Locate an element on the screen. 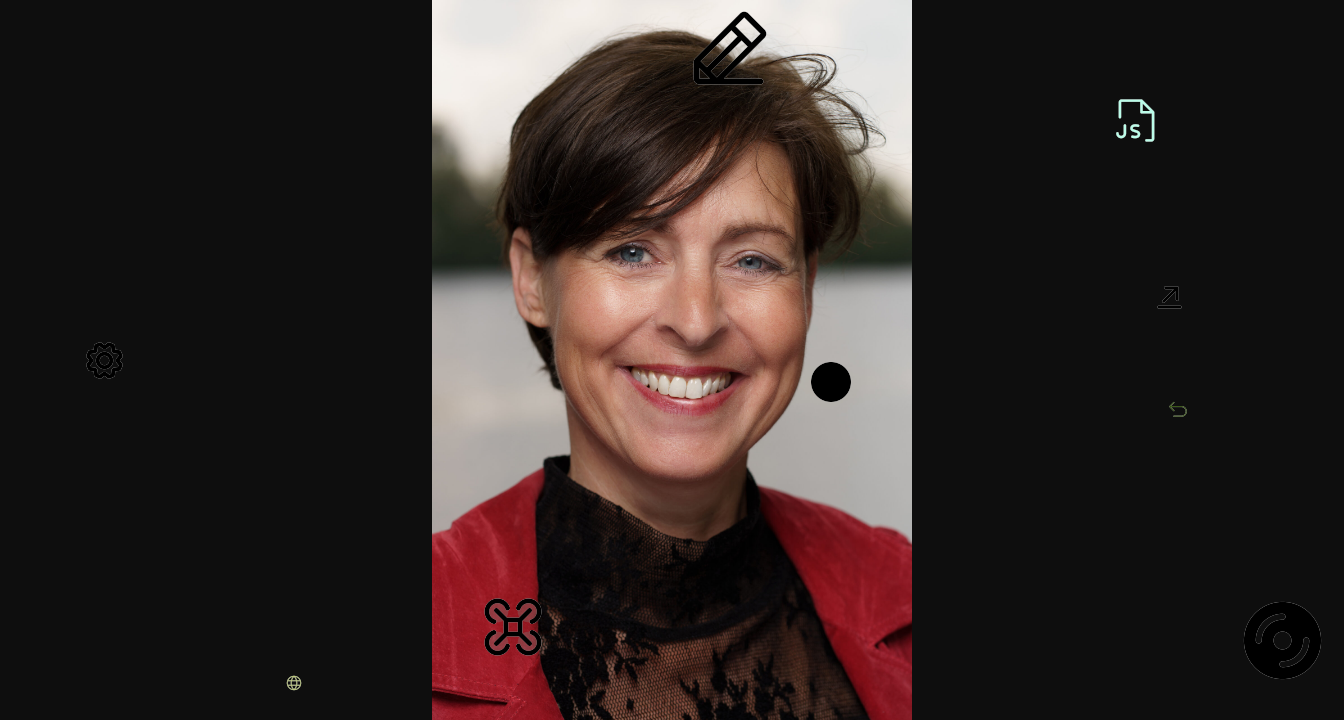 The width and height of the screenshot is (1344, 720). javascript file in a project directory is located at coordinates (1136, 120).